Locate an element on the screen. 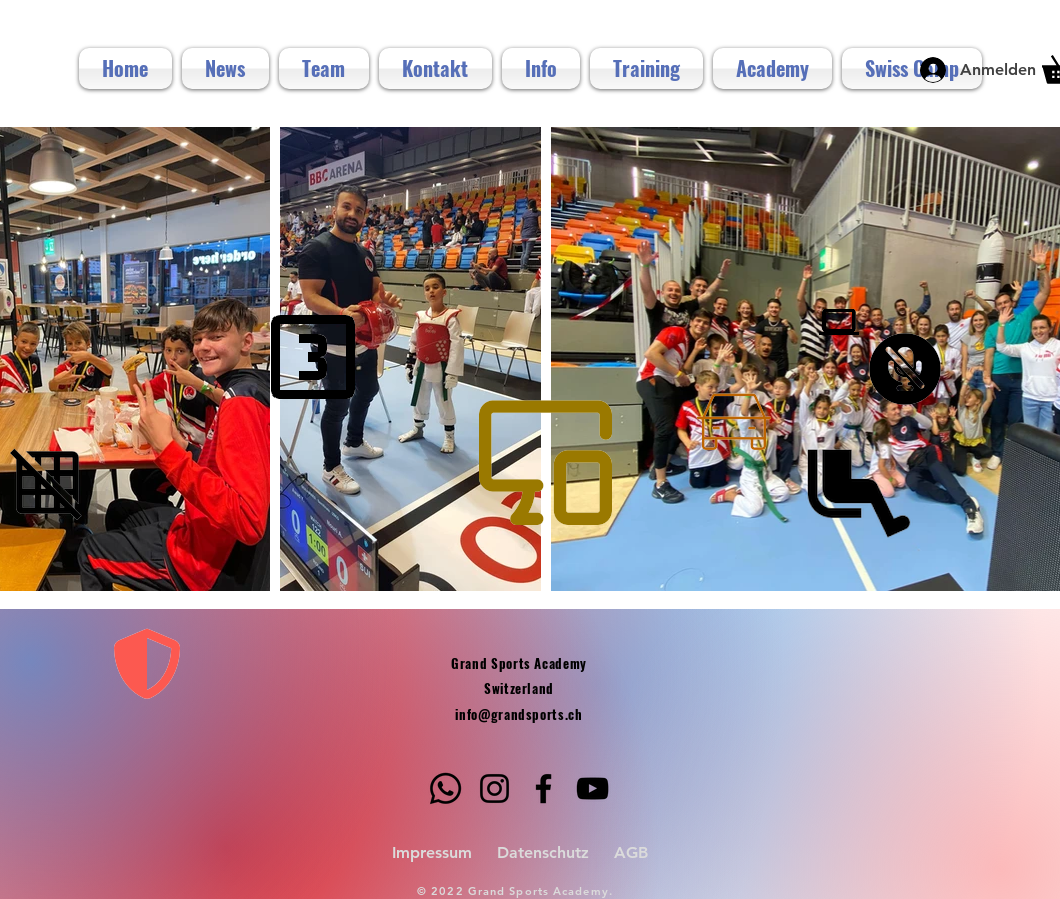 The width and height of the screenshot is (1060, 899). mute your microphone is located at coordinates (905, 369).